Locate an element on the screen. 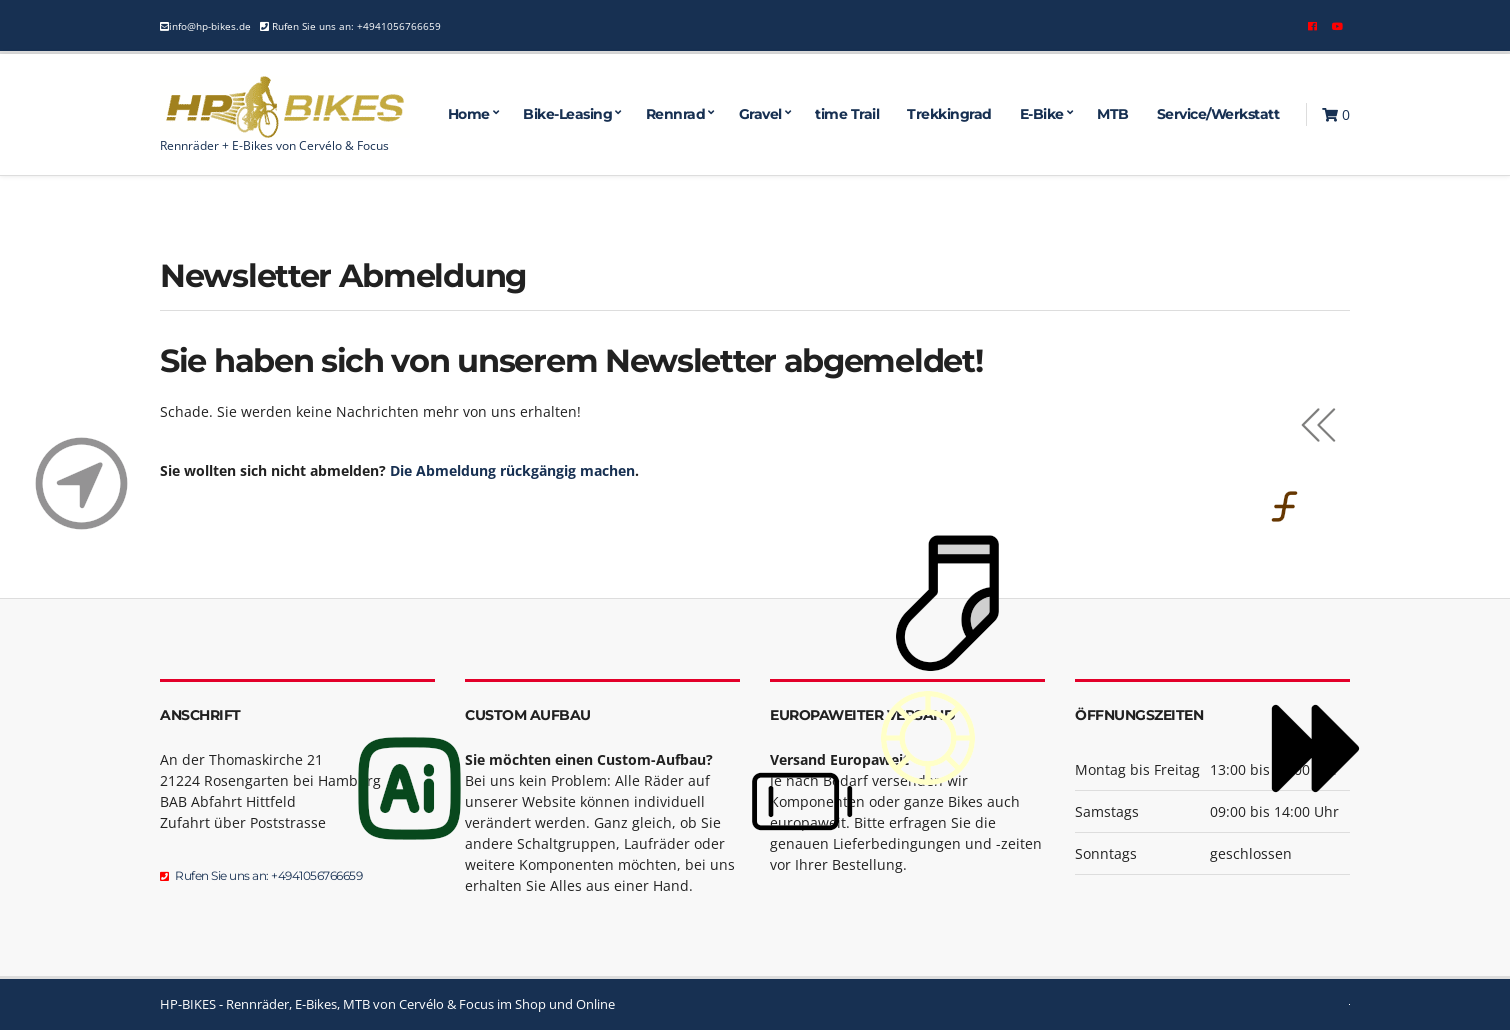 Image resolution: width=1510 pixels, height=1030 pixels. tap to navigate to this location is located at coordinates (81, 483).